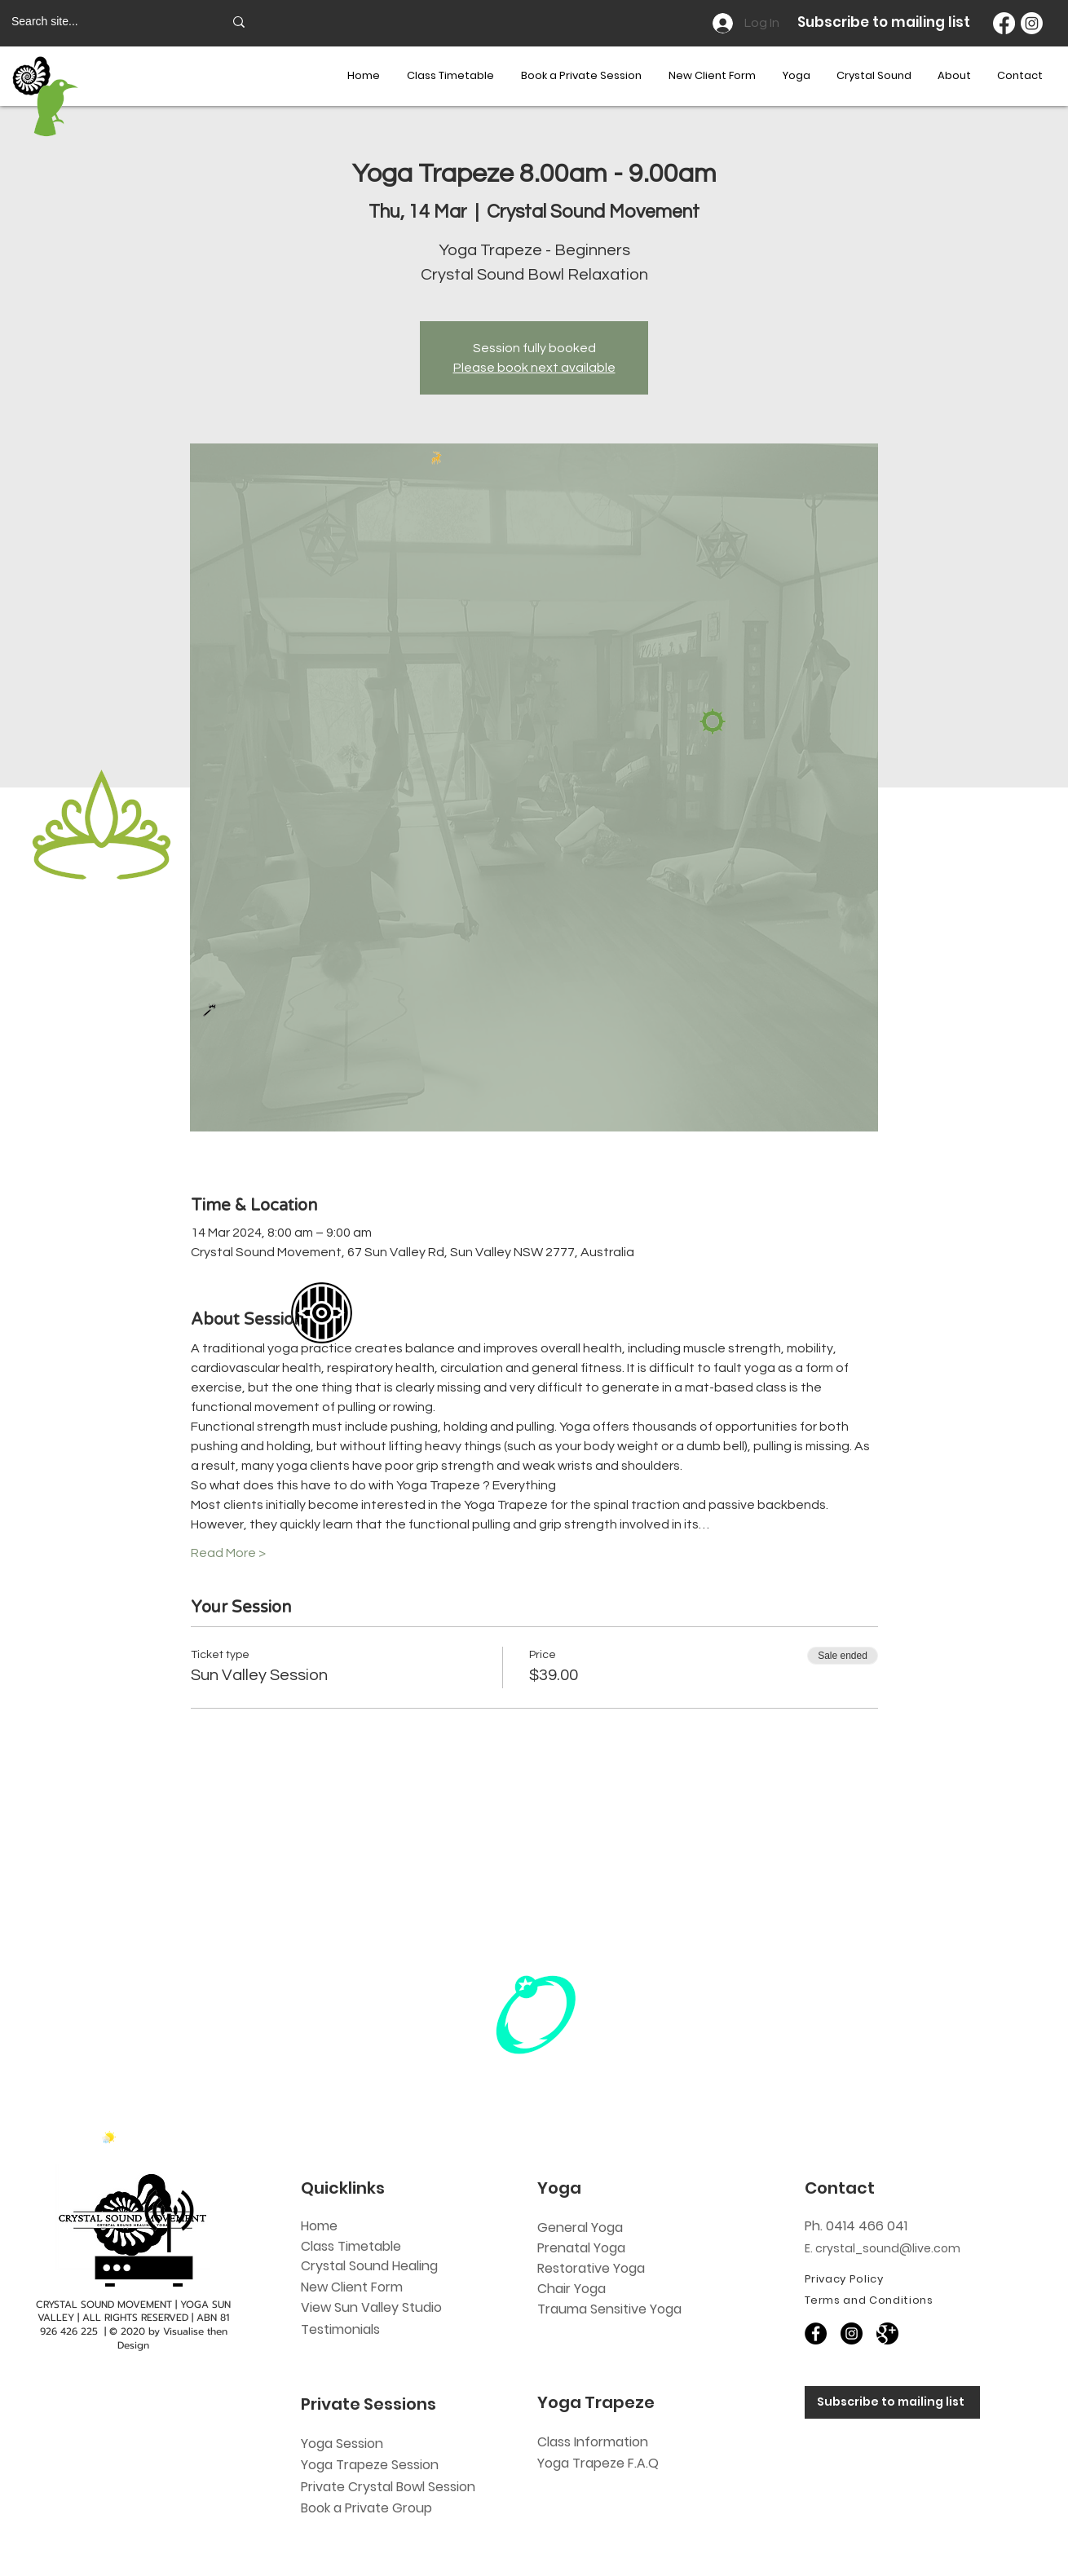 The height and width of the screenshot is (2576, 1068). What do you see at coordinates (321, 1312) in the screenshot?
I see `select a defensive item or shield equipment` at bounding box center [321, 1312].